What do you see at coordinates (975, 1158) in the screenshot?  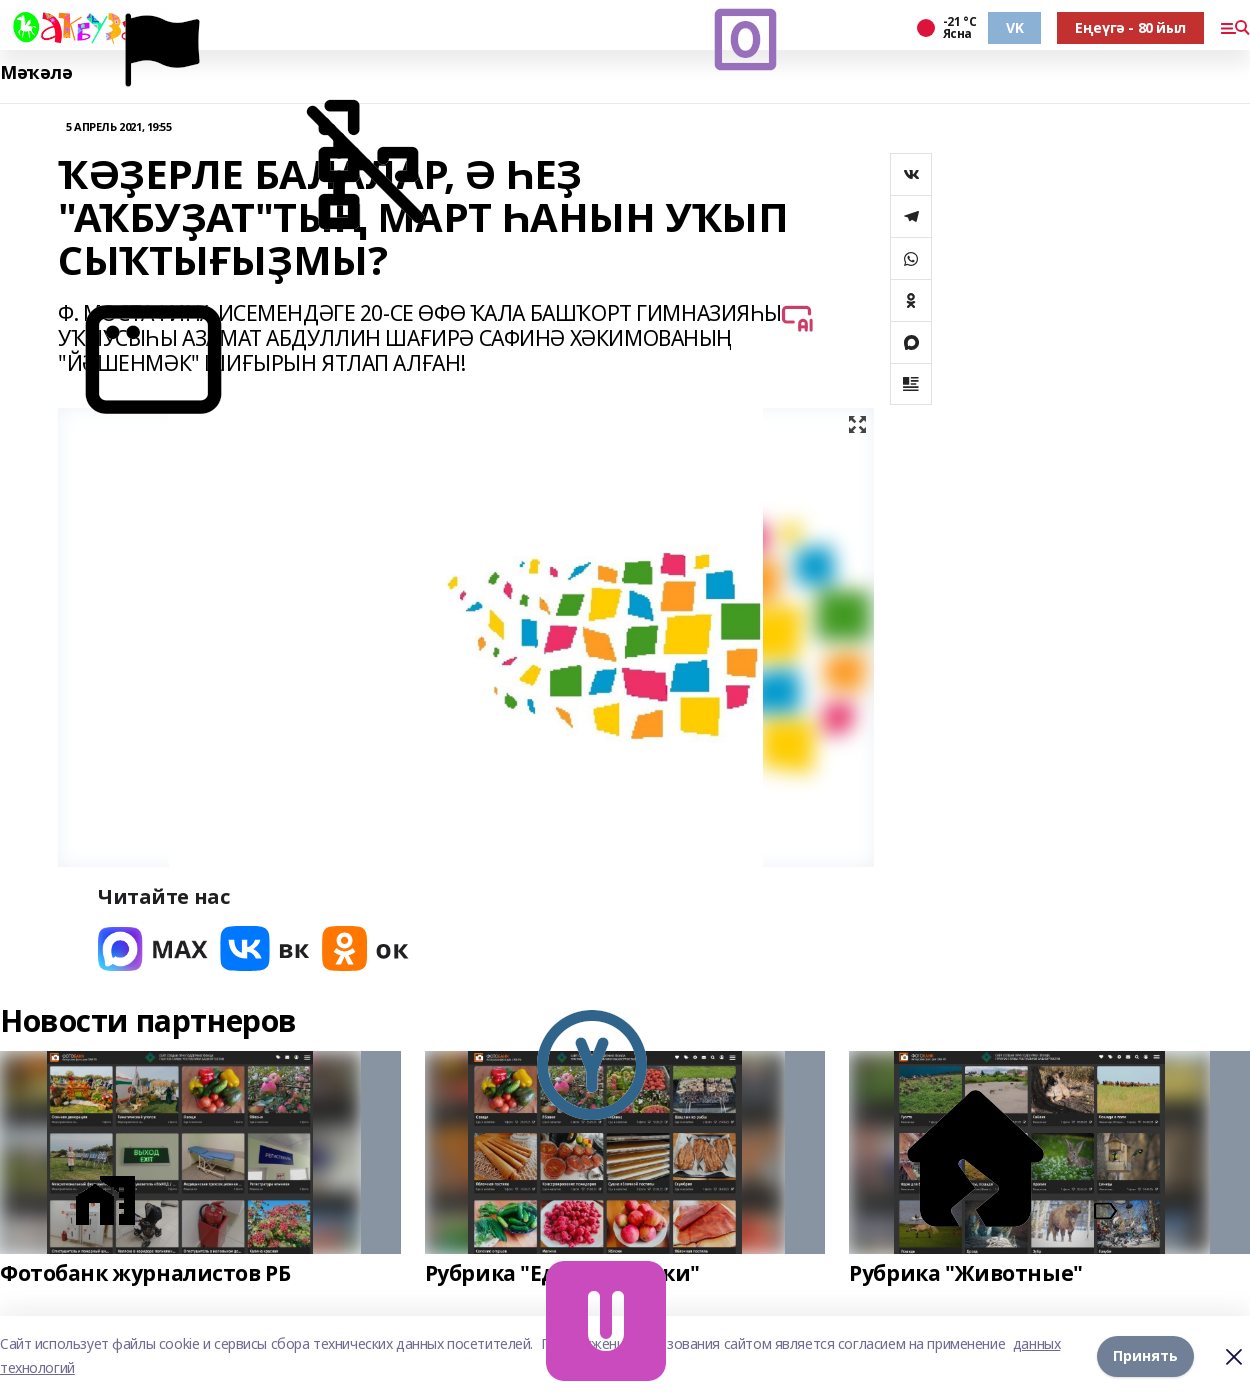 I see `report property damage` at bounding box center [975, 1158].